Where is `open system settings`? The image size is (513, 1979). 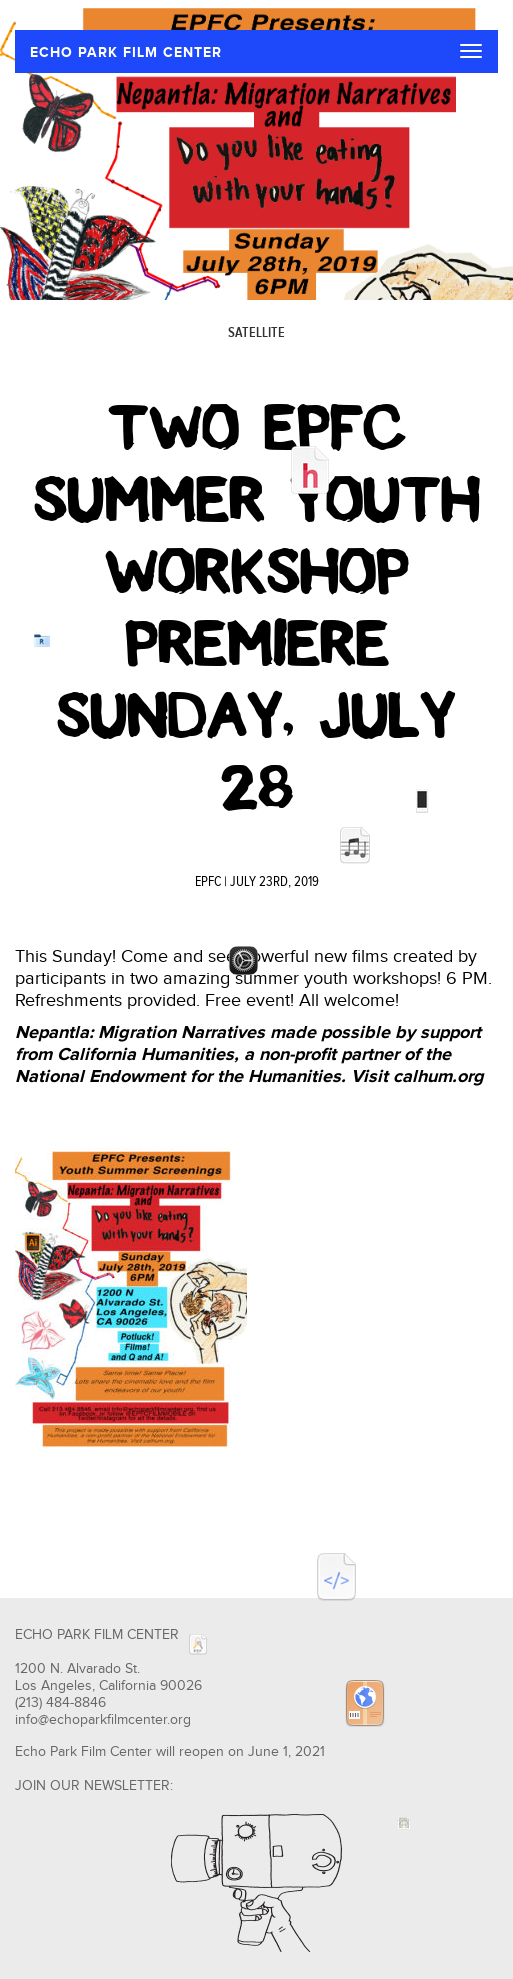
open system settings is located at coordinates (243, 960).